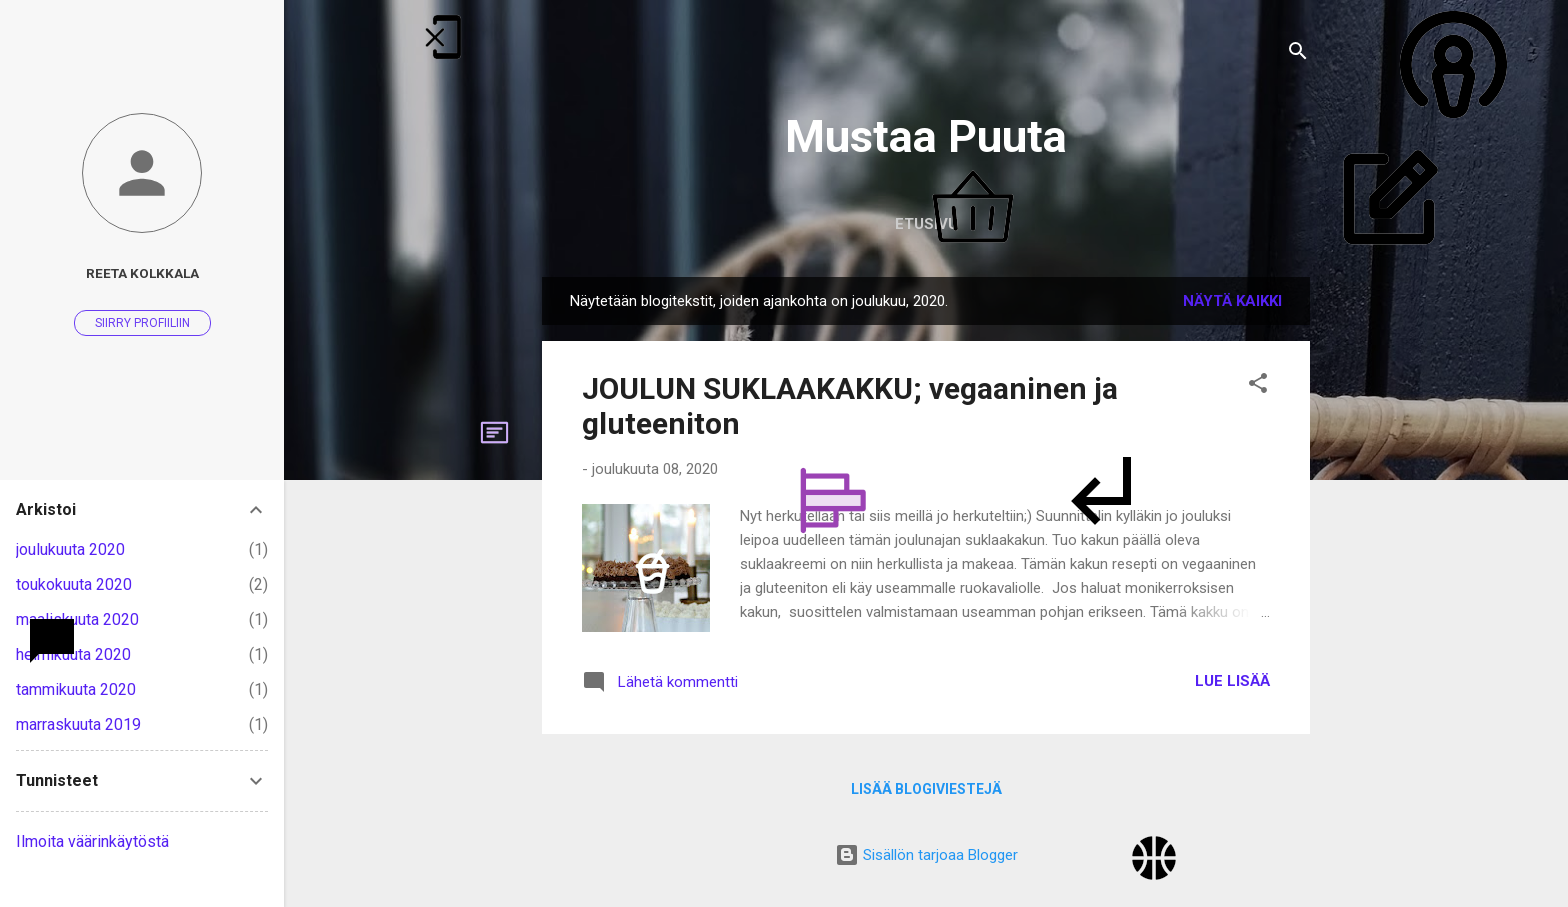 This screenshot has width=1568, height=907. I want to click on navigate to parent folder or directory, so click(1099, 489).